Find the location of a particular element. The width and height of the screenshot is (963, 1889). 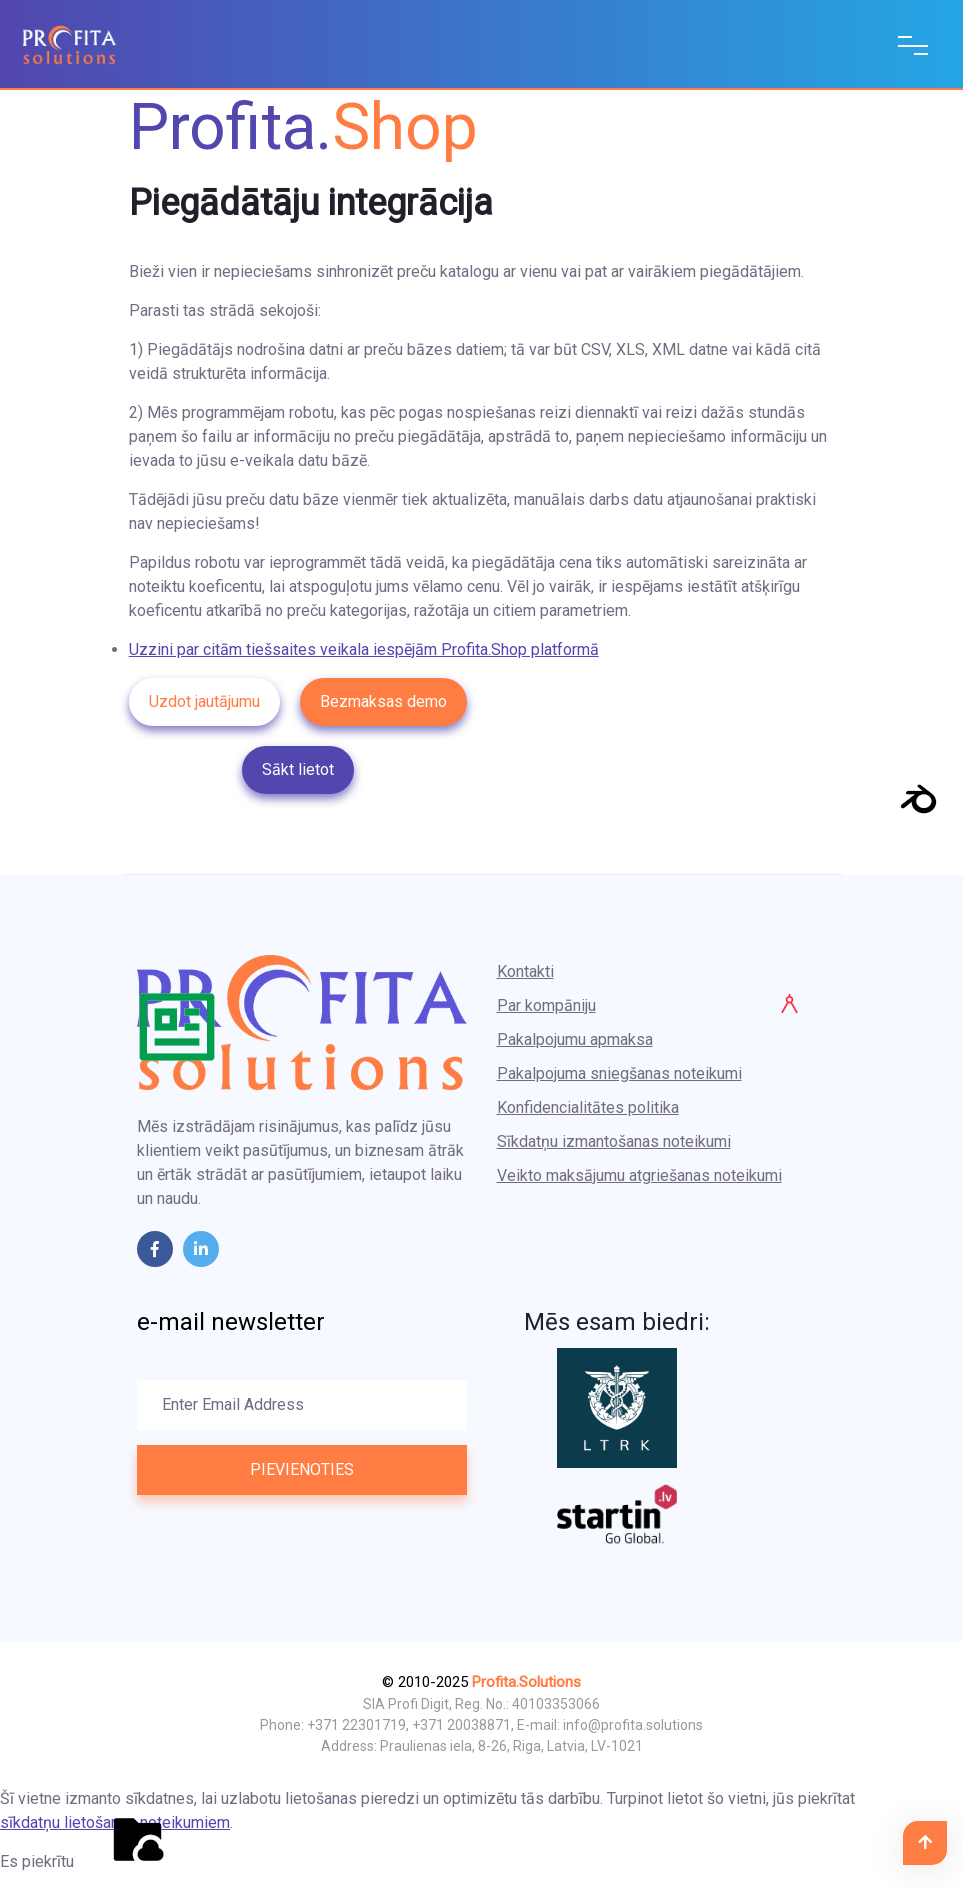

open blender 3D modeling application is located at coordinates (918, 799).